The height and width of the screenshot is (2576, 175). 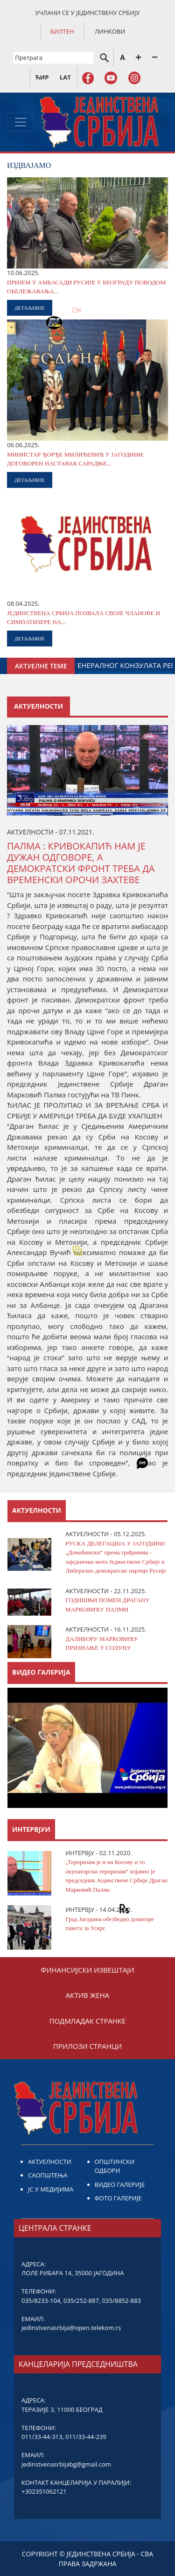 What do you see at coordinates (77, 310) in the screenshot?
I see `indicates male gender with external attraction symbol` at bounding box center [77, 310].